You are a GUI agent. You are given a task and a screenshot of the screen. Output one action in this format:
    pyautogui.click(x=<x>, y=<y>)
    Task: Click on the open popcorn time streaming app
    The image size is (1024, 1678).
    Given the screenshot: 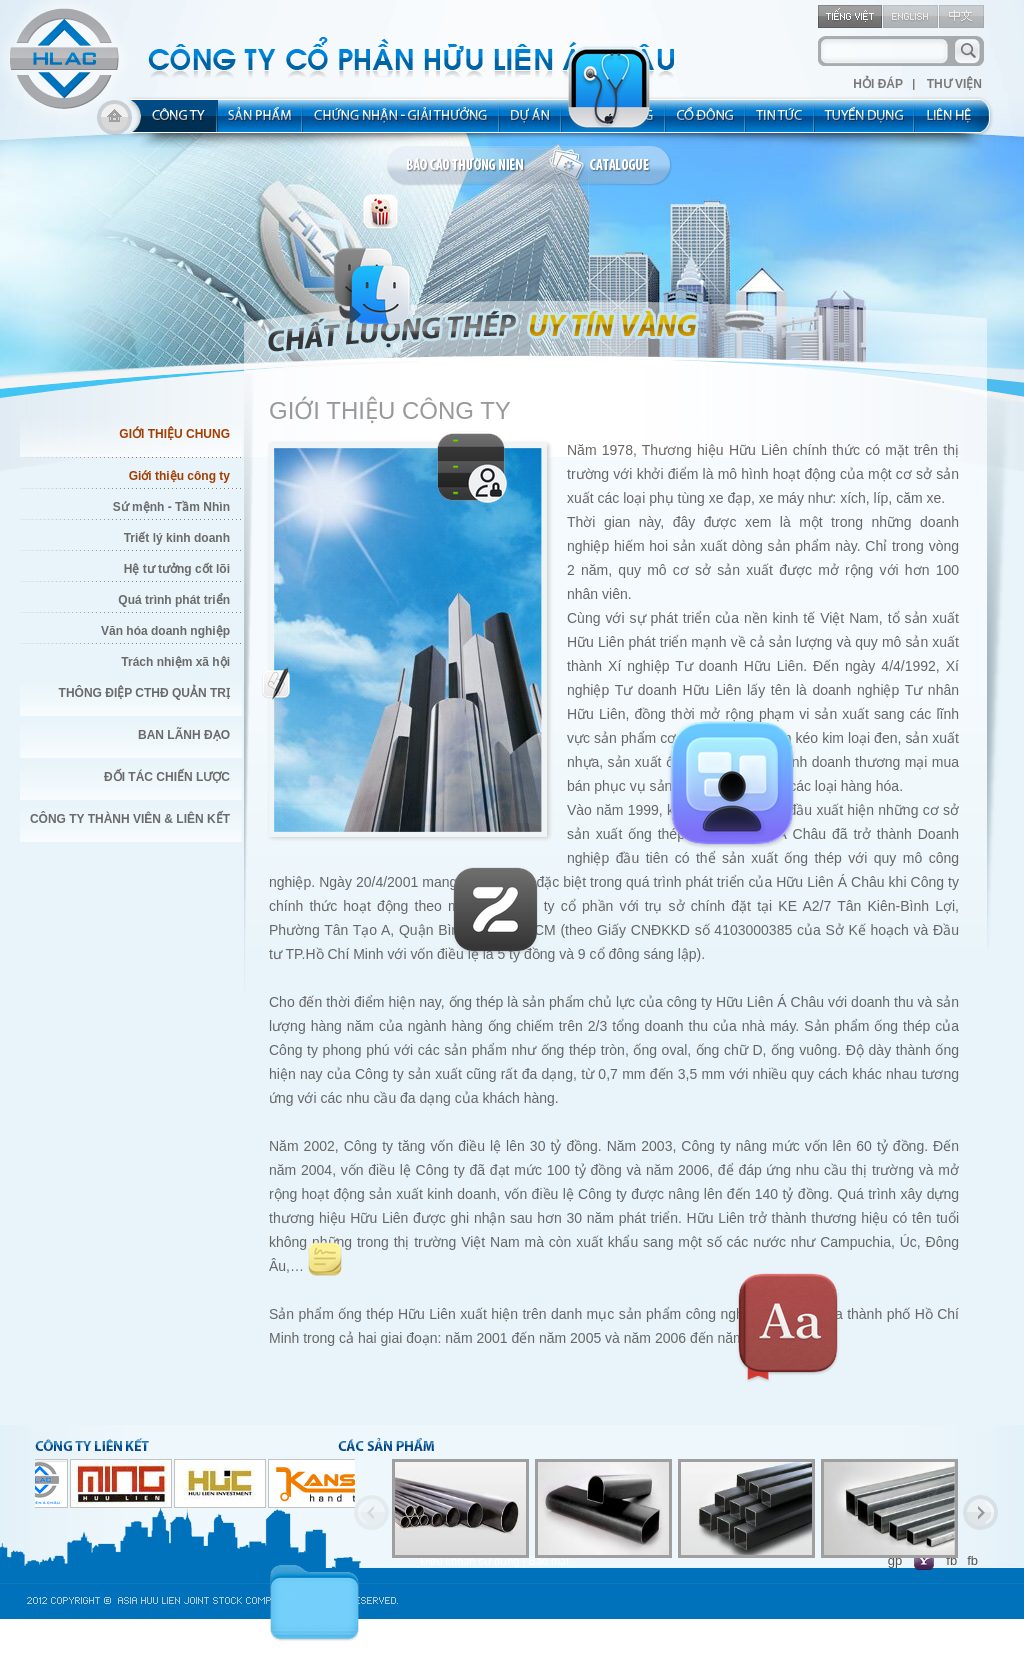 What is the action you would take?
    pyautogui.click(x=380, y=211)
    